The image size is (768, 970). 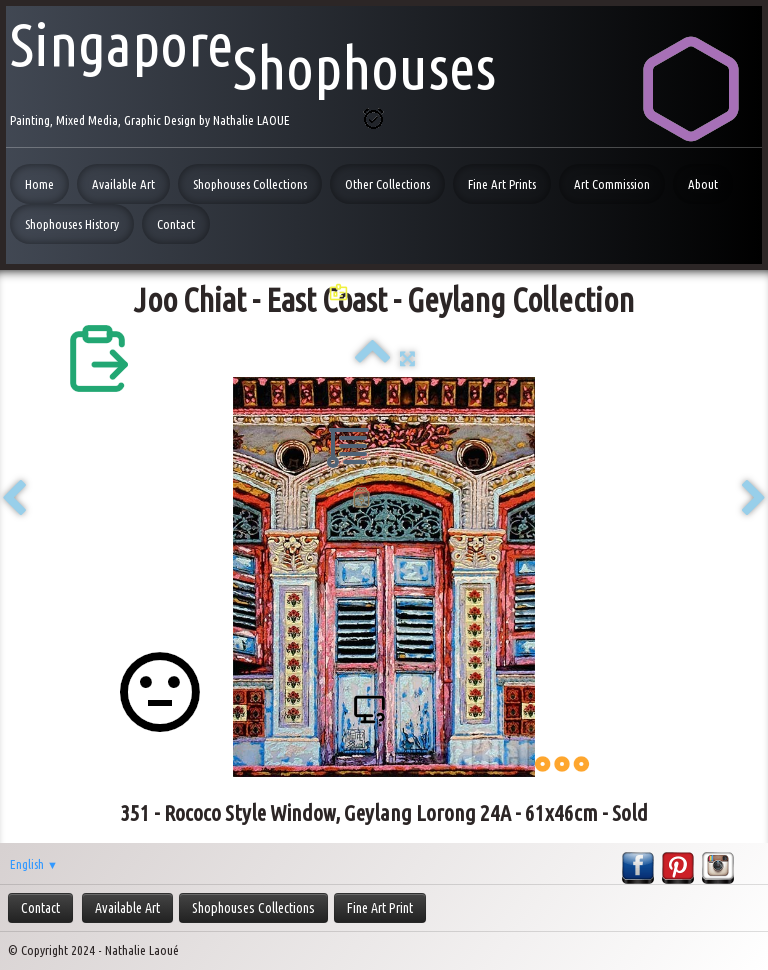 I want to click on indicates neutral feedback or rating, so click(x=160, y=692).